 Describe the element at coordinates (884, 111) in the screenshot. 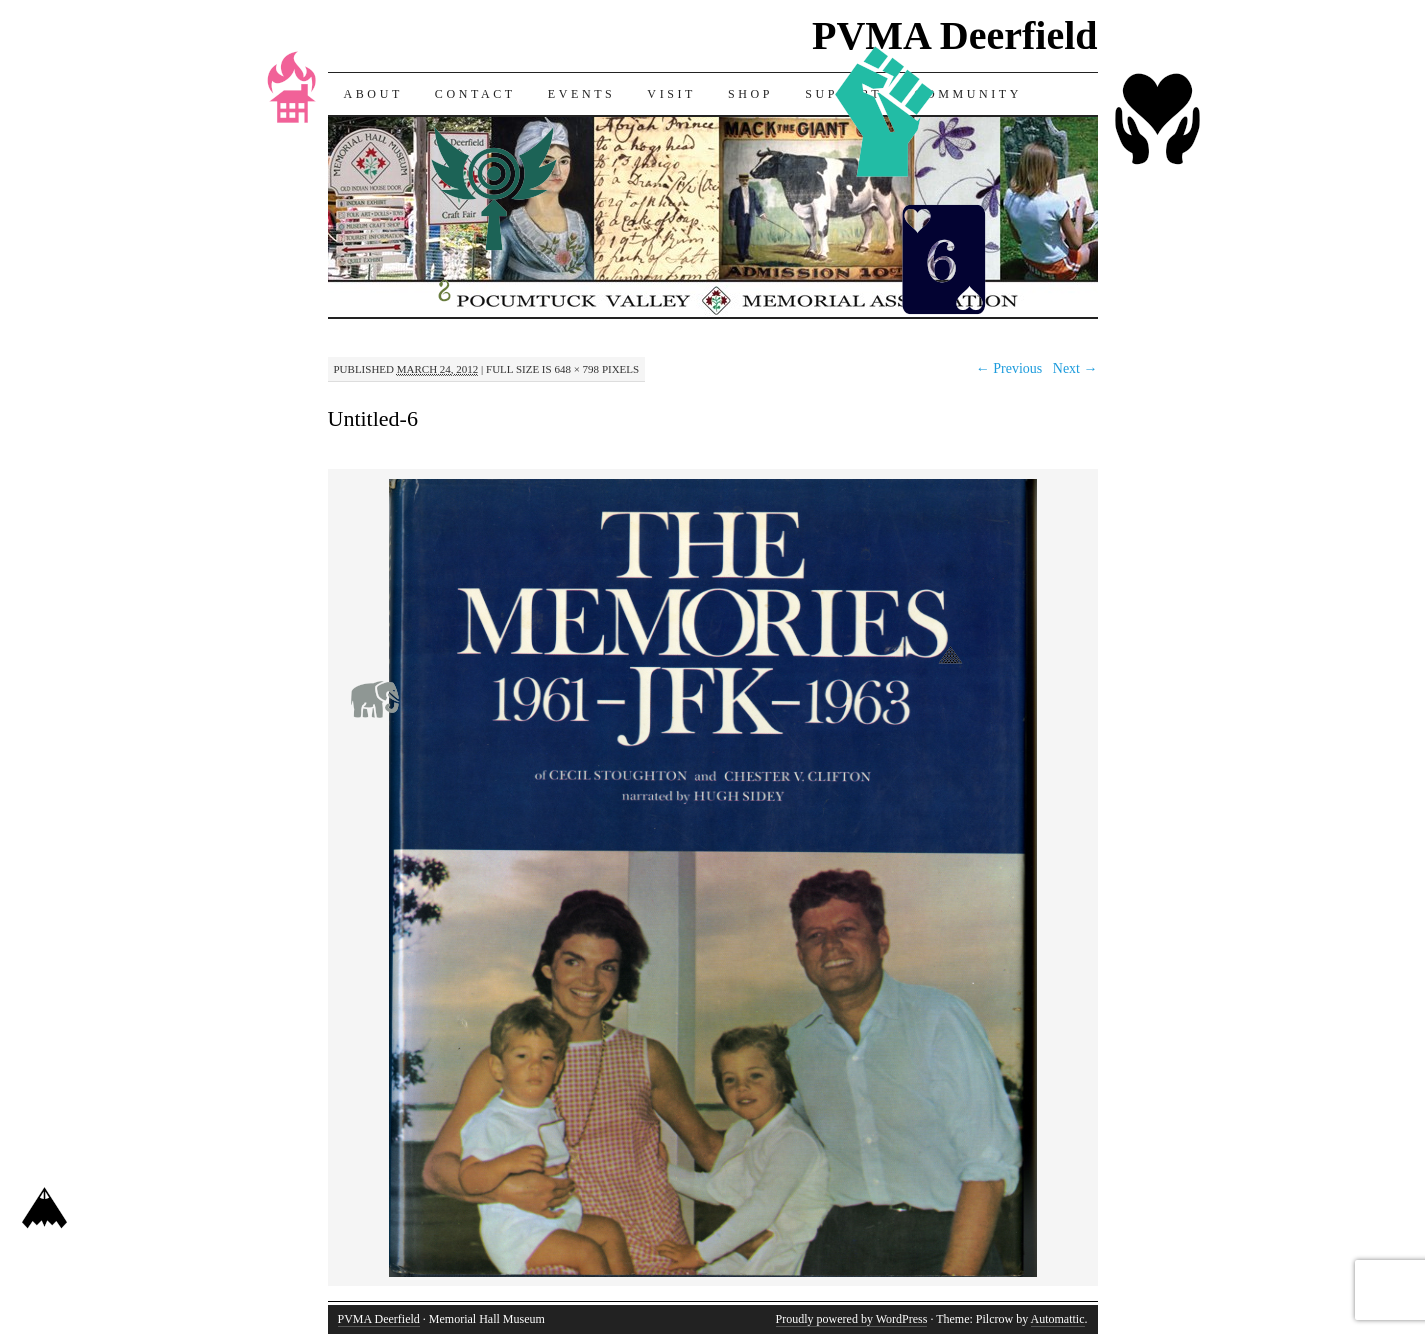

I see `indicates strength or power action in a game` at that location.